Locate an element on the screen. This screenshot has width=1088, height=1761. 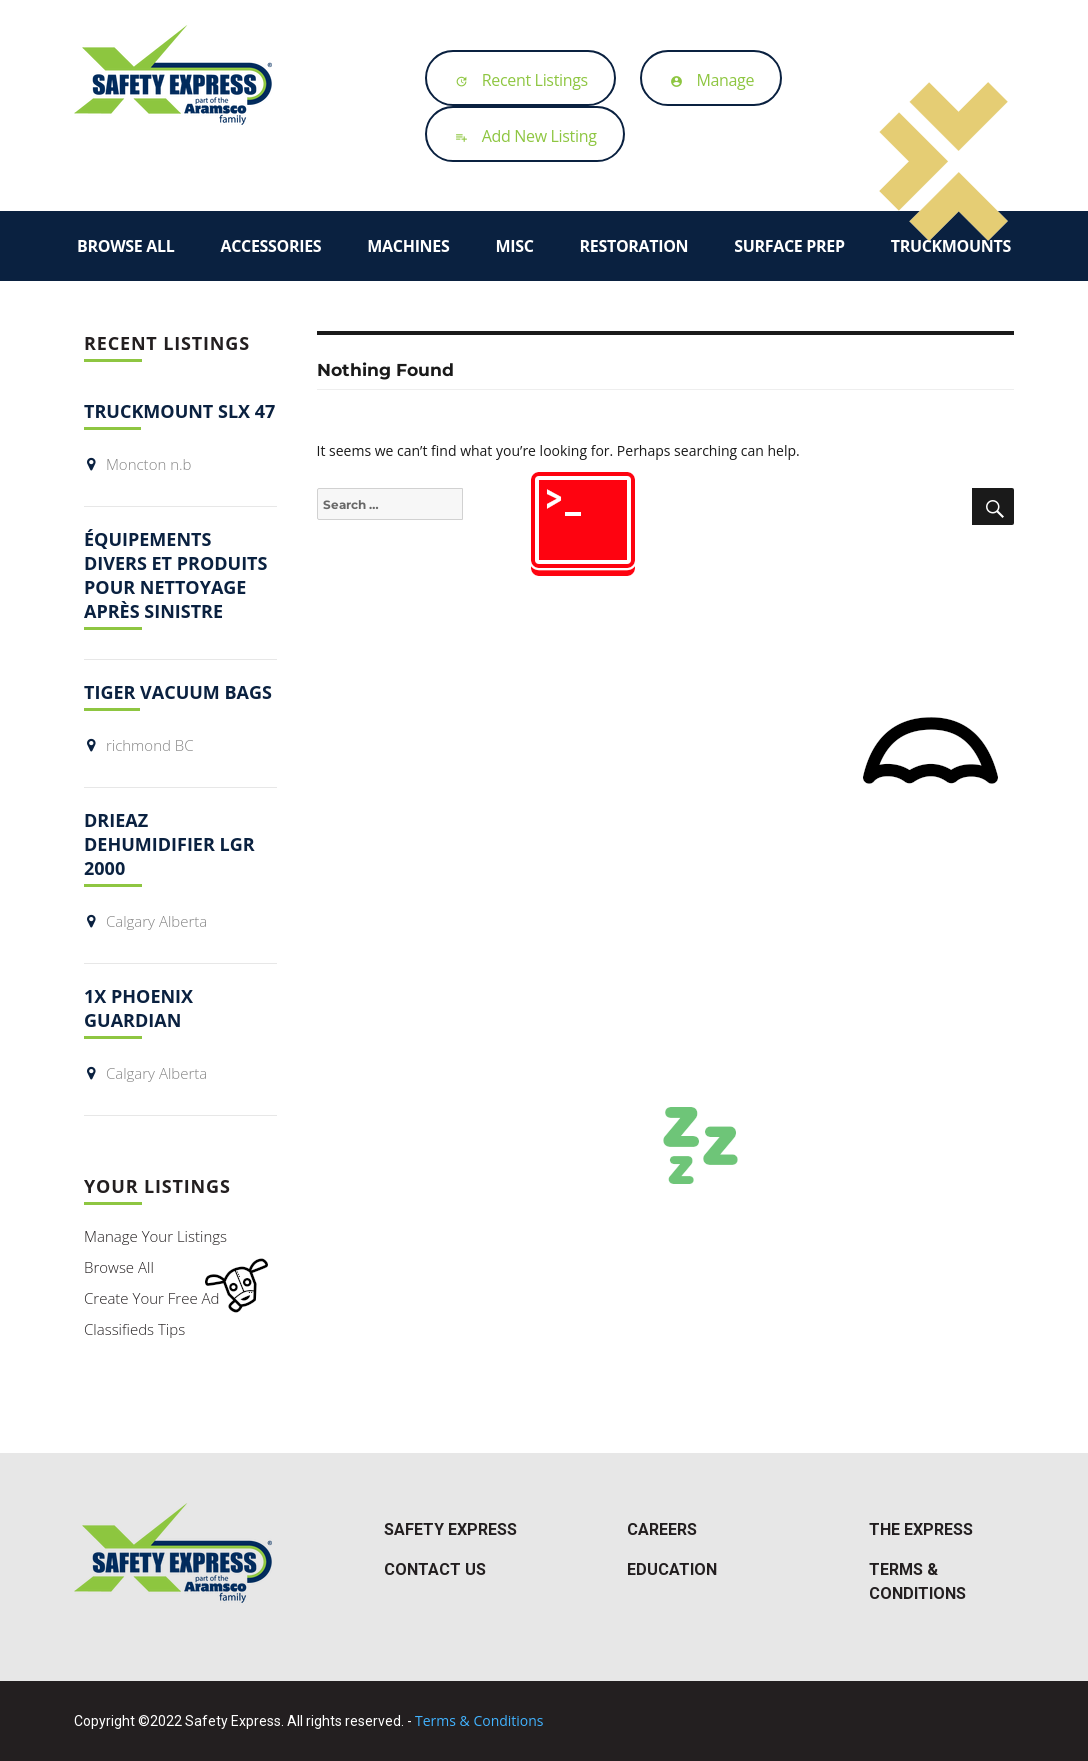
open umbrel home server dashboard is located at coordinates (930, 750).